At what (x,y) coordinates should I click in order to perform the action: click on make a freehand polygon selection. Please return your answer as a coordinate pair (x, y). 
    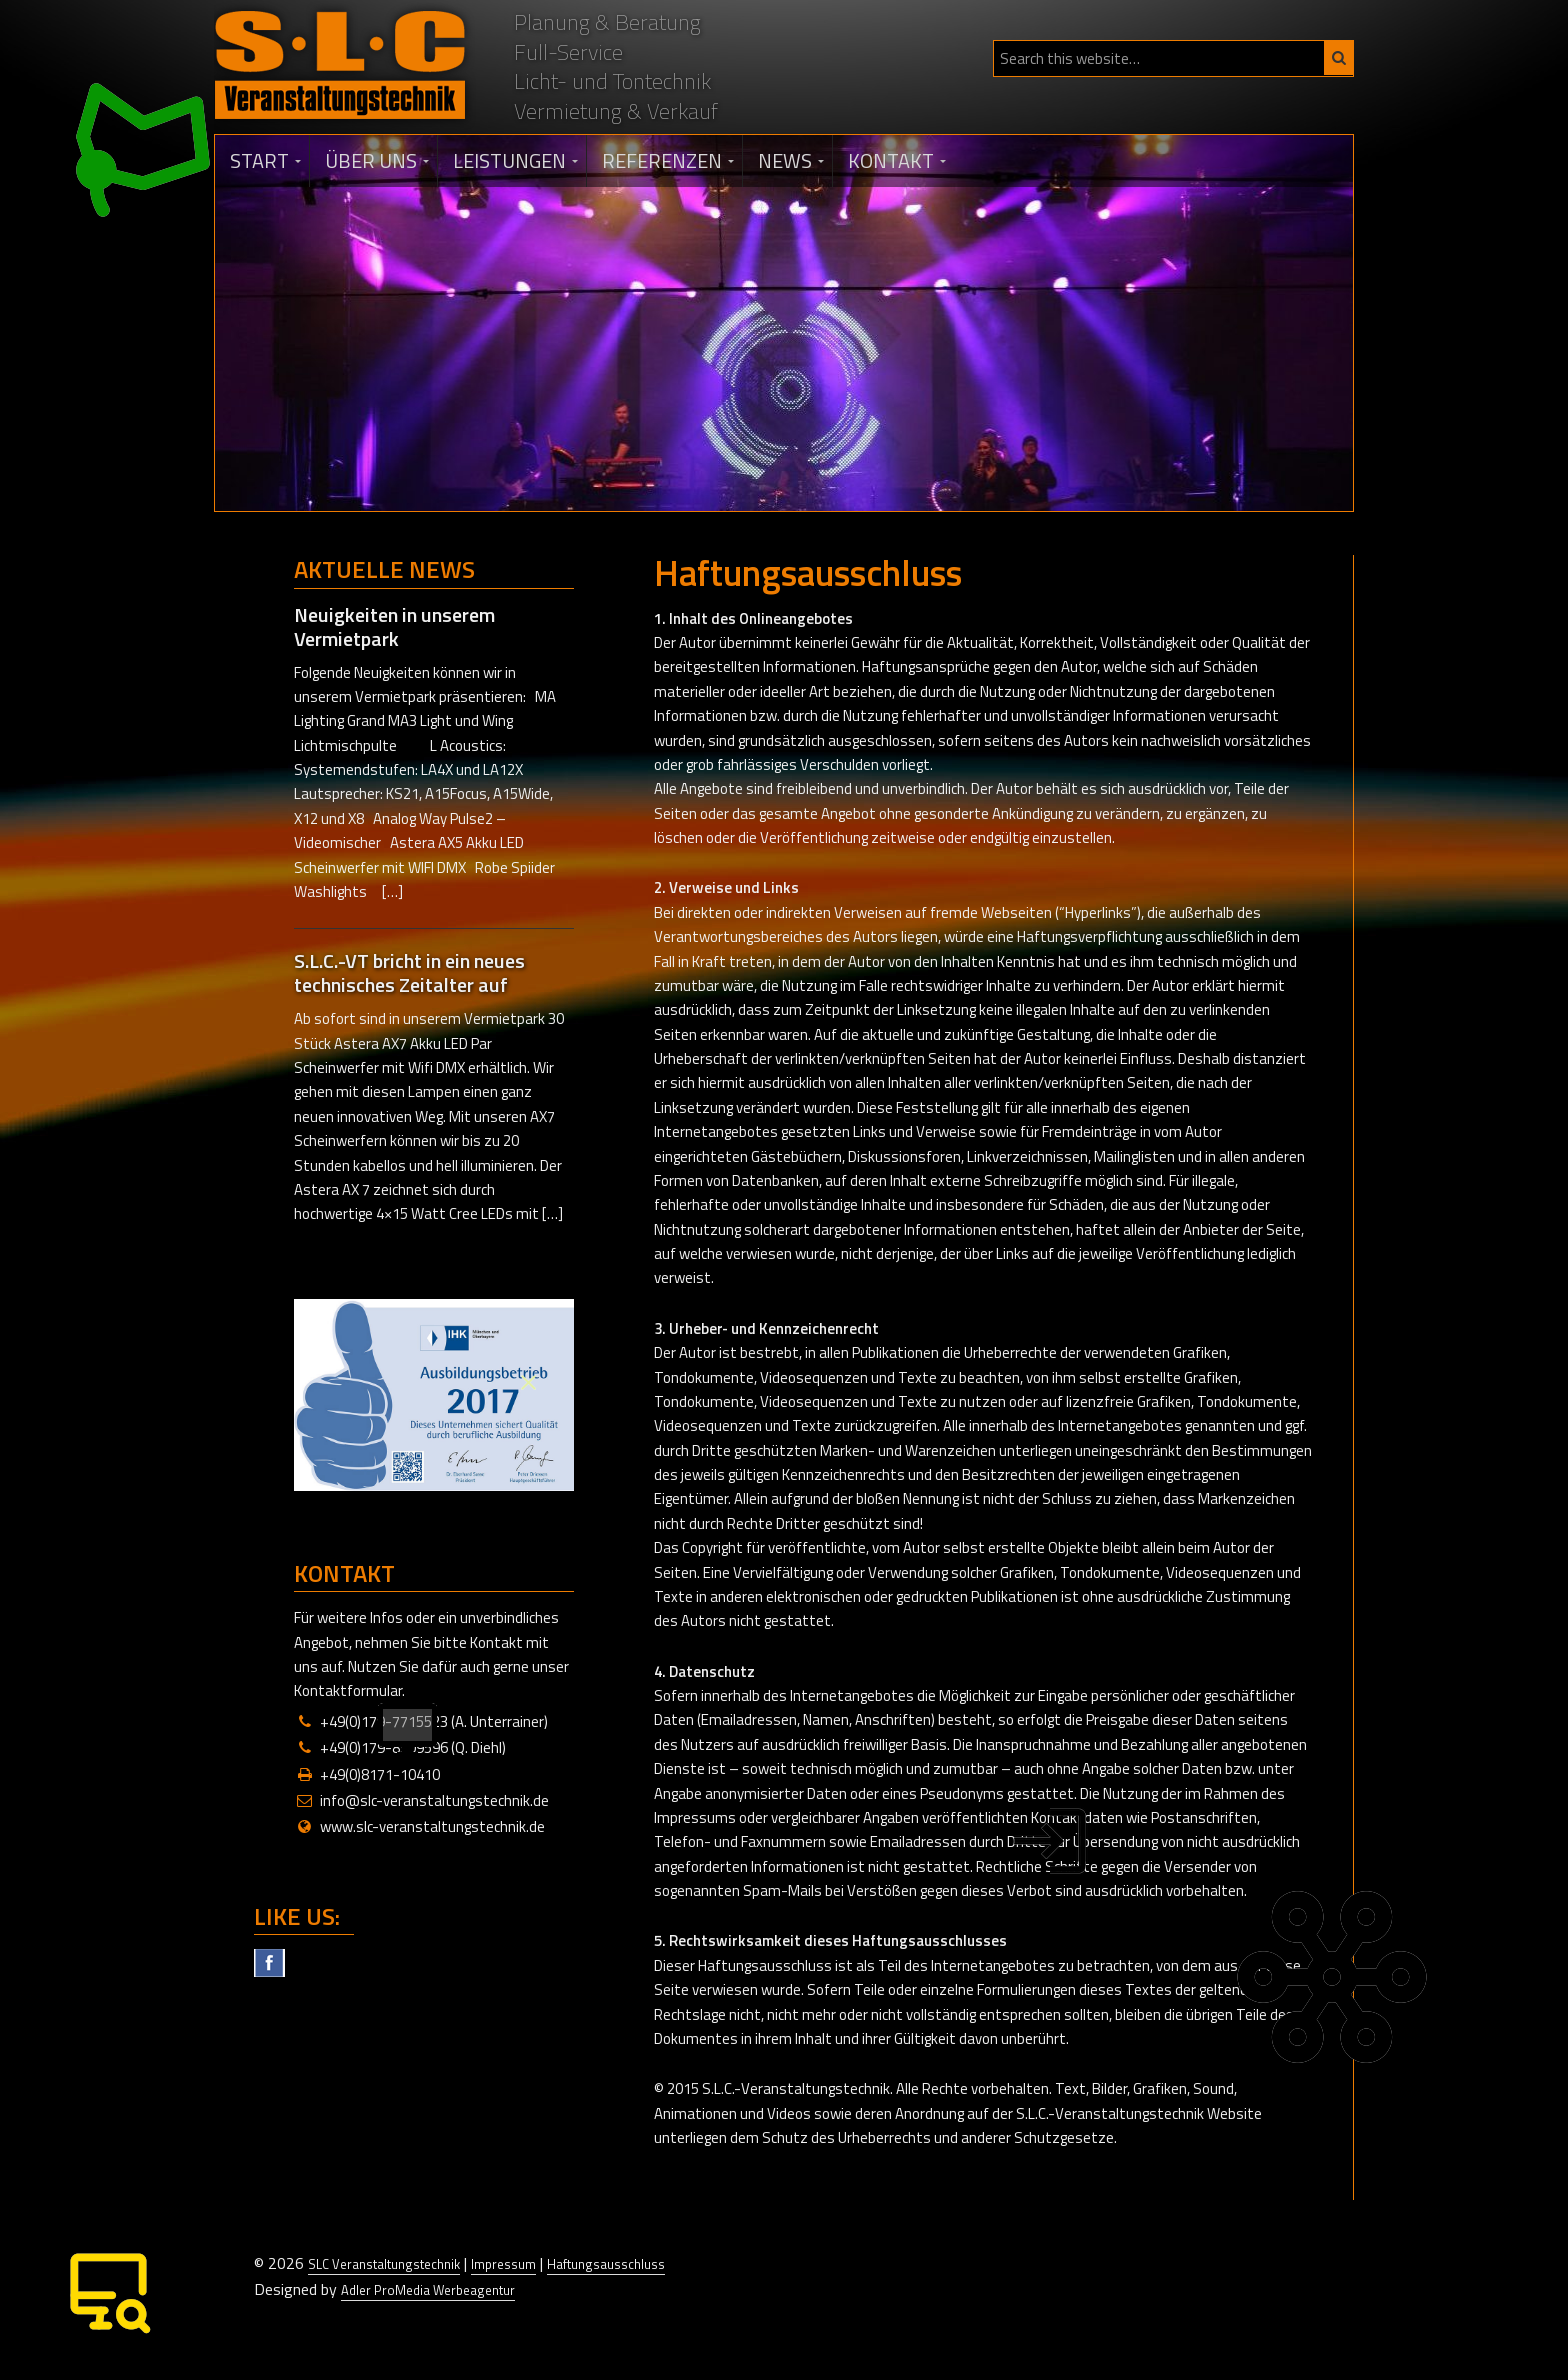
    Looking at the image, I should click on (143, 150).